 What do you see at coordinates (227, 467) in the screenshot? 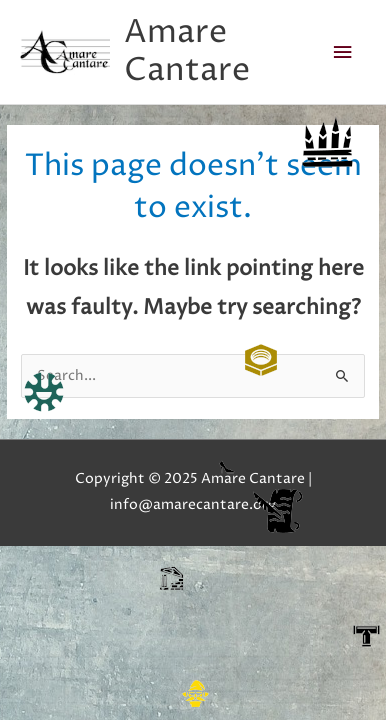
I see `browse women's footwear category` at bounding box center [227, 467].